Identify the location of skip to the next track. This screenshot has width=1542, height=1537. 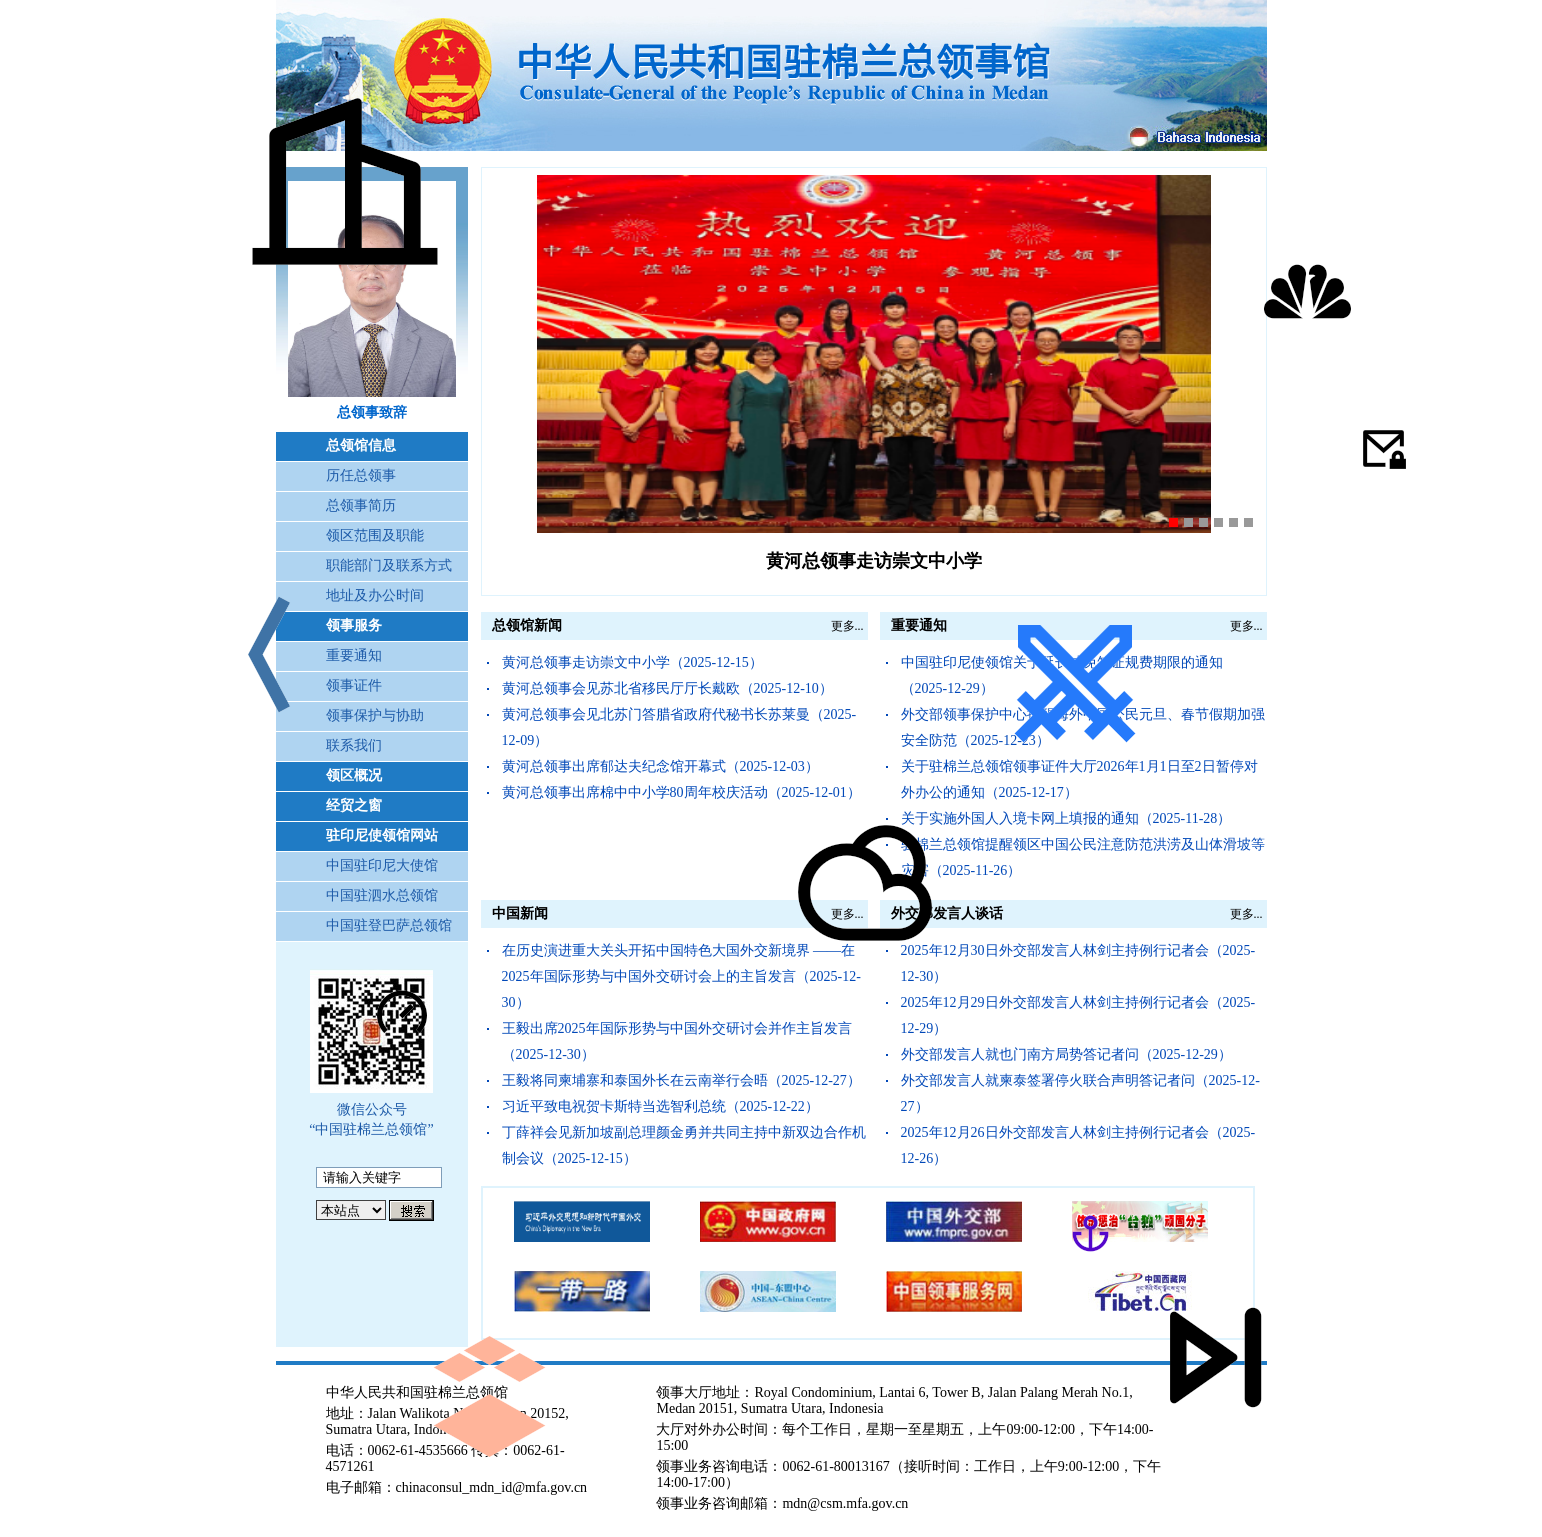
(1211, 1357).